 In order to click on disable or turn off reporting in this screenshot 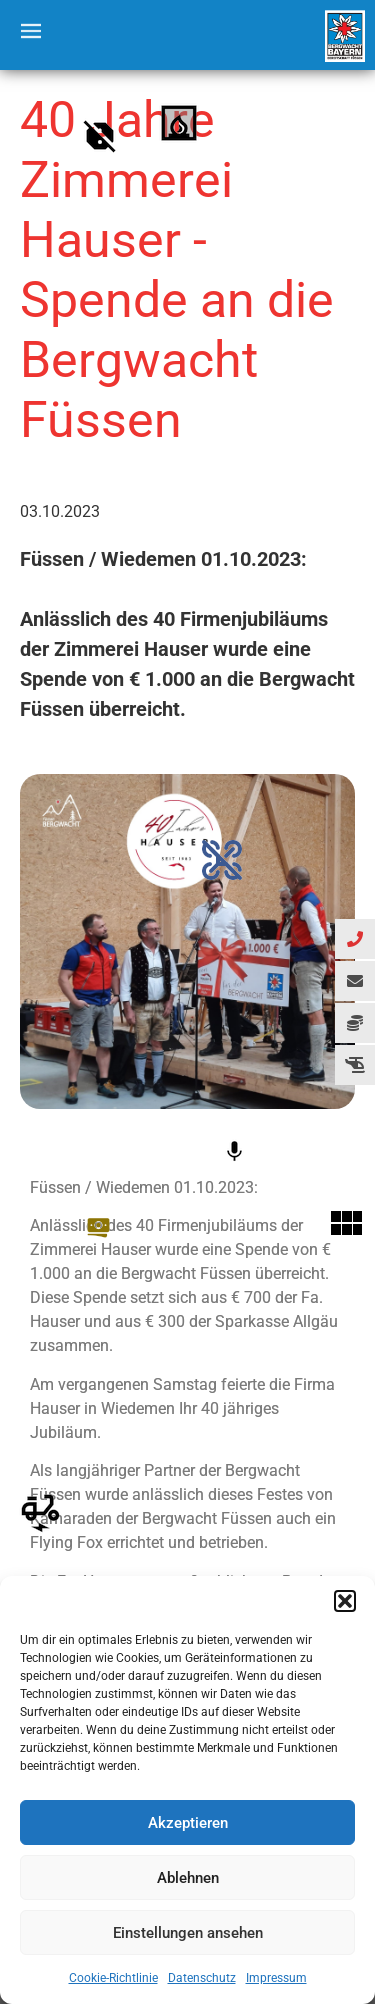, I will do `click(100, 136)`.